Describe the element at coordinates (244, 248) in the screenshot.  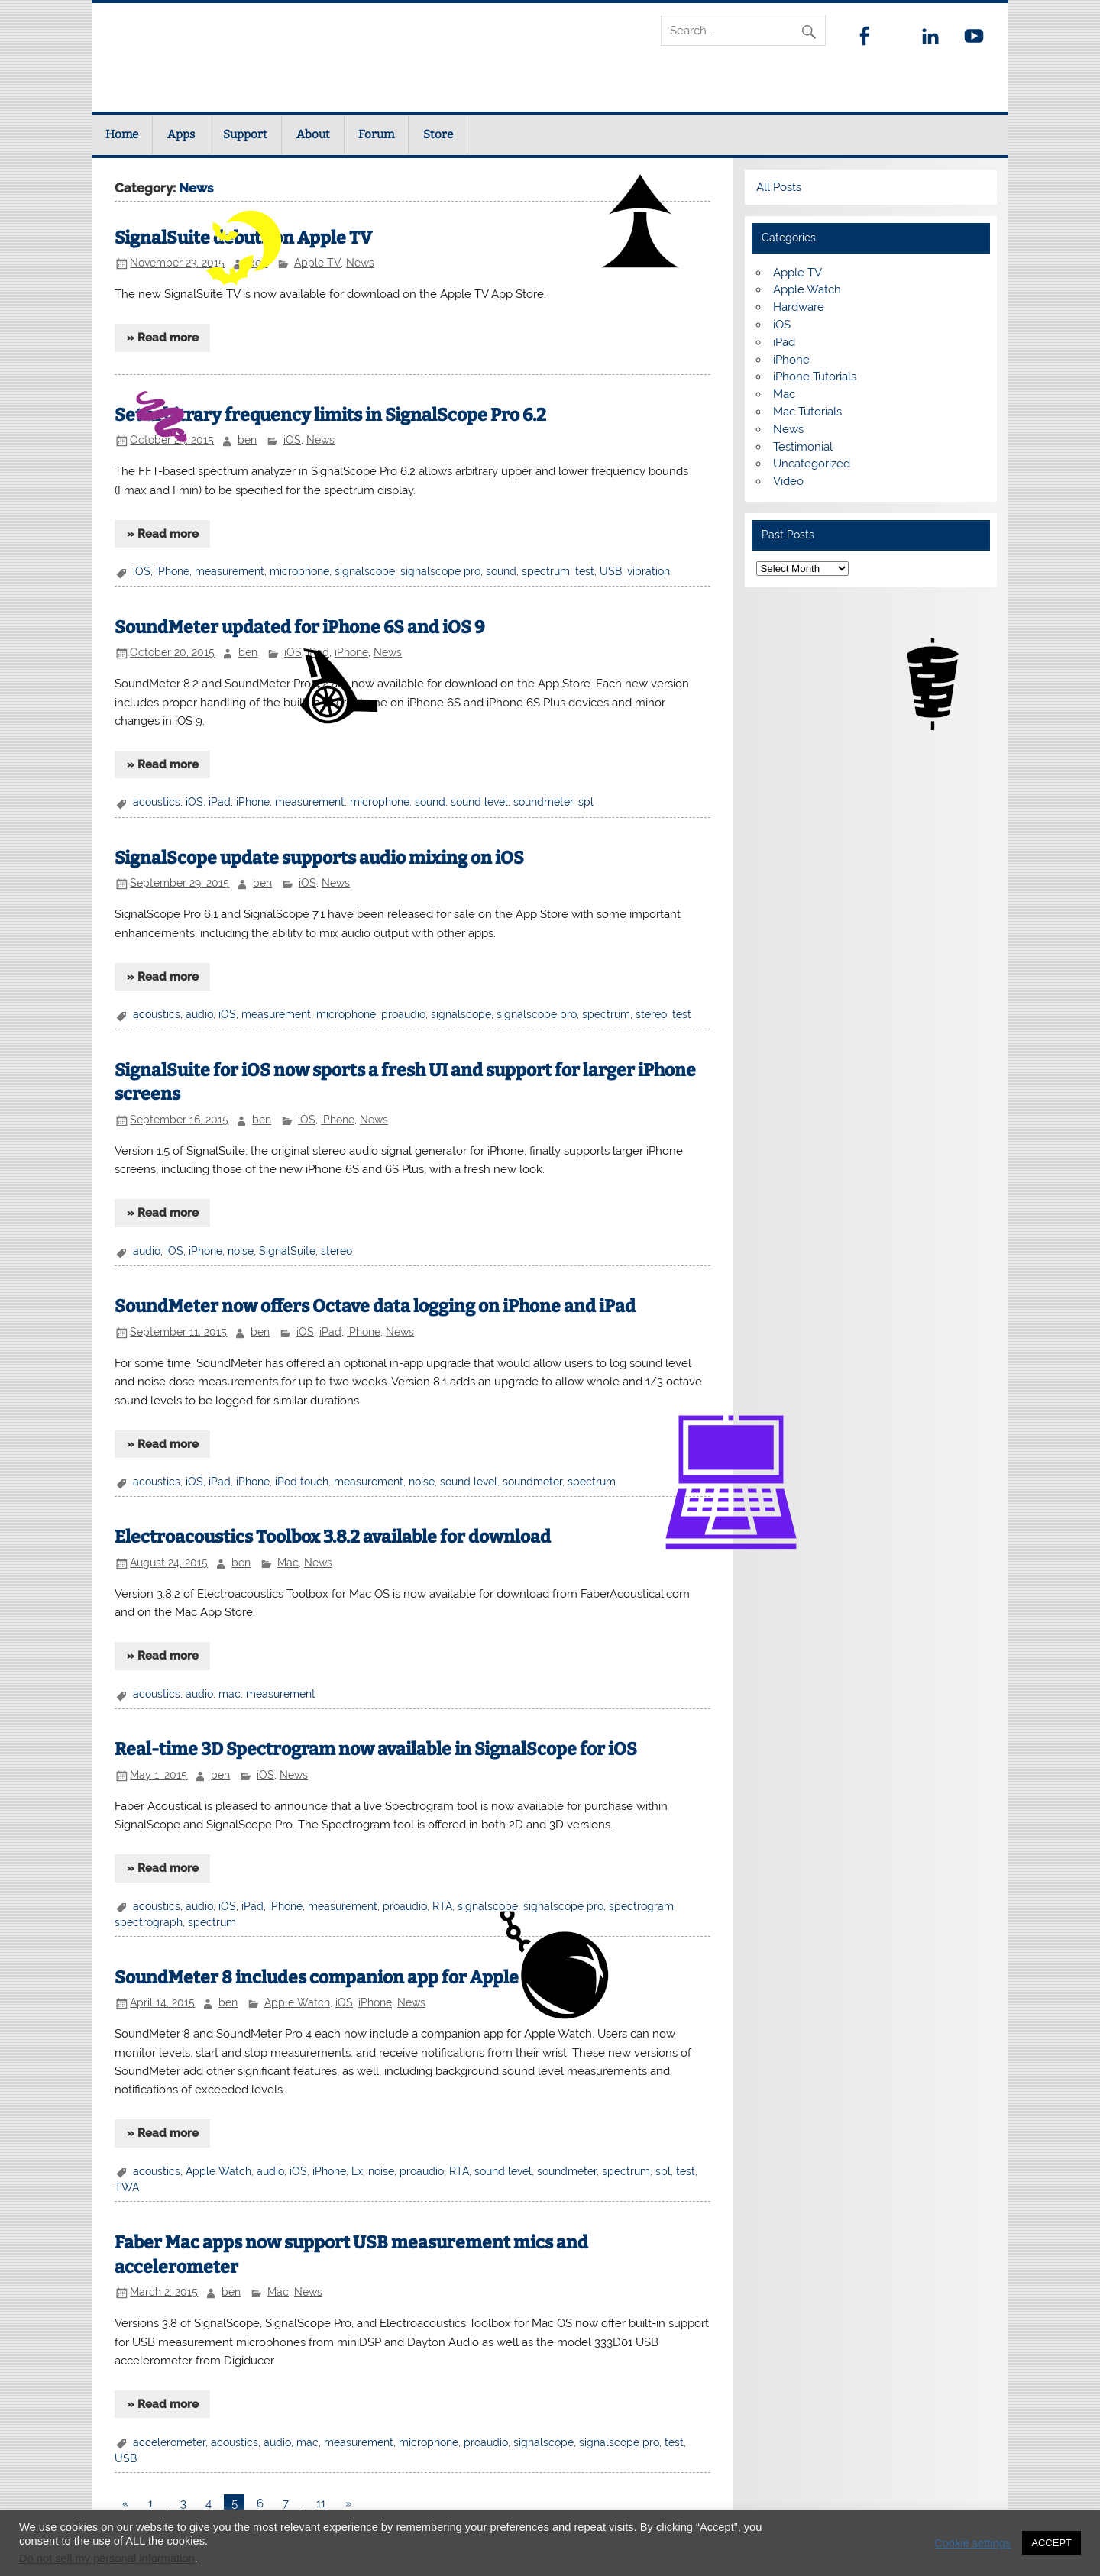
I see `toggle night mode or dark theme` at that location.